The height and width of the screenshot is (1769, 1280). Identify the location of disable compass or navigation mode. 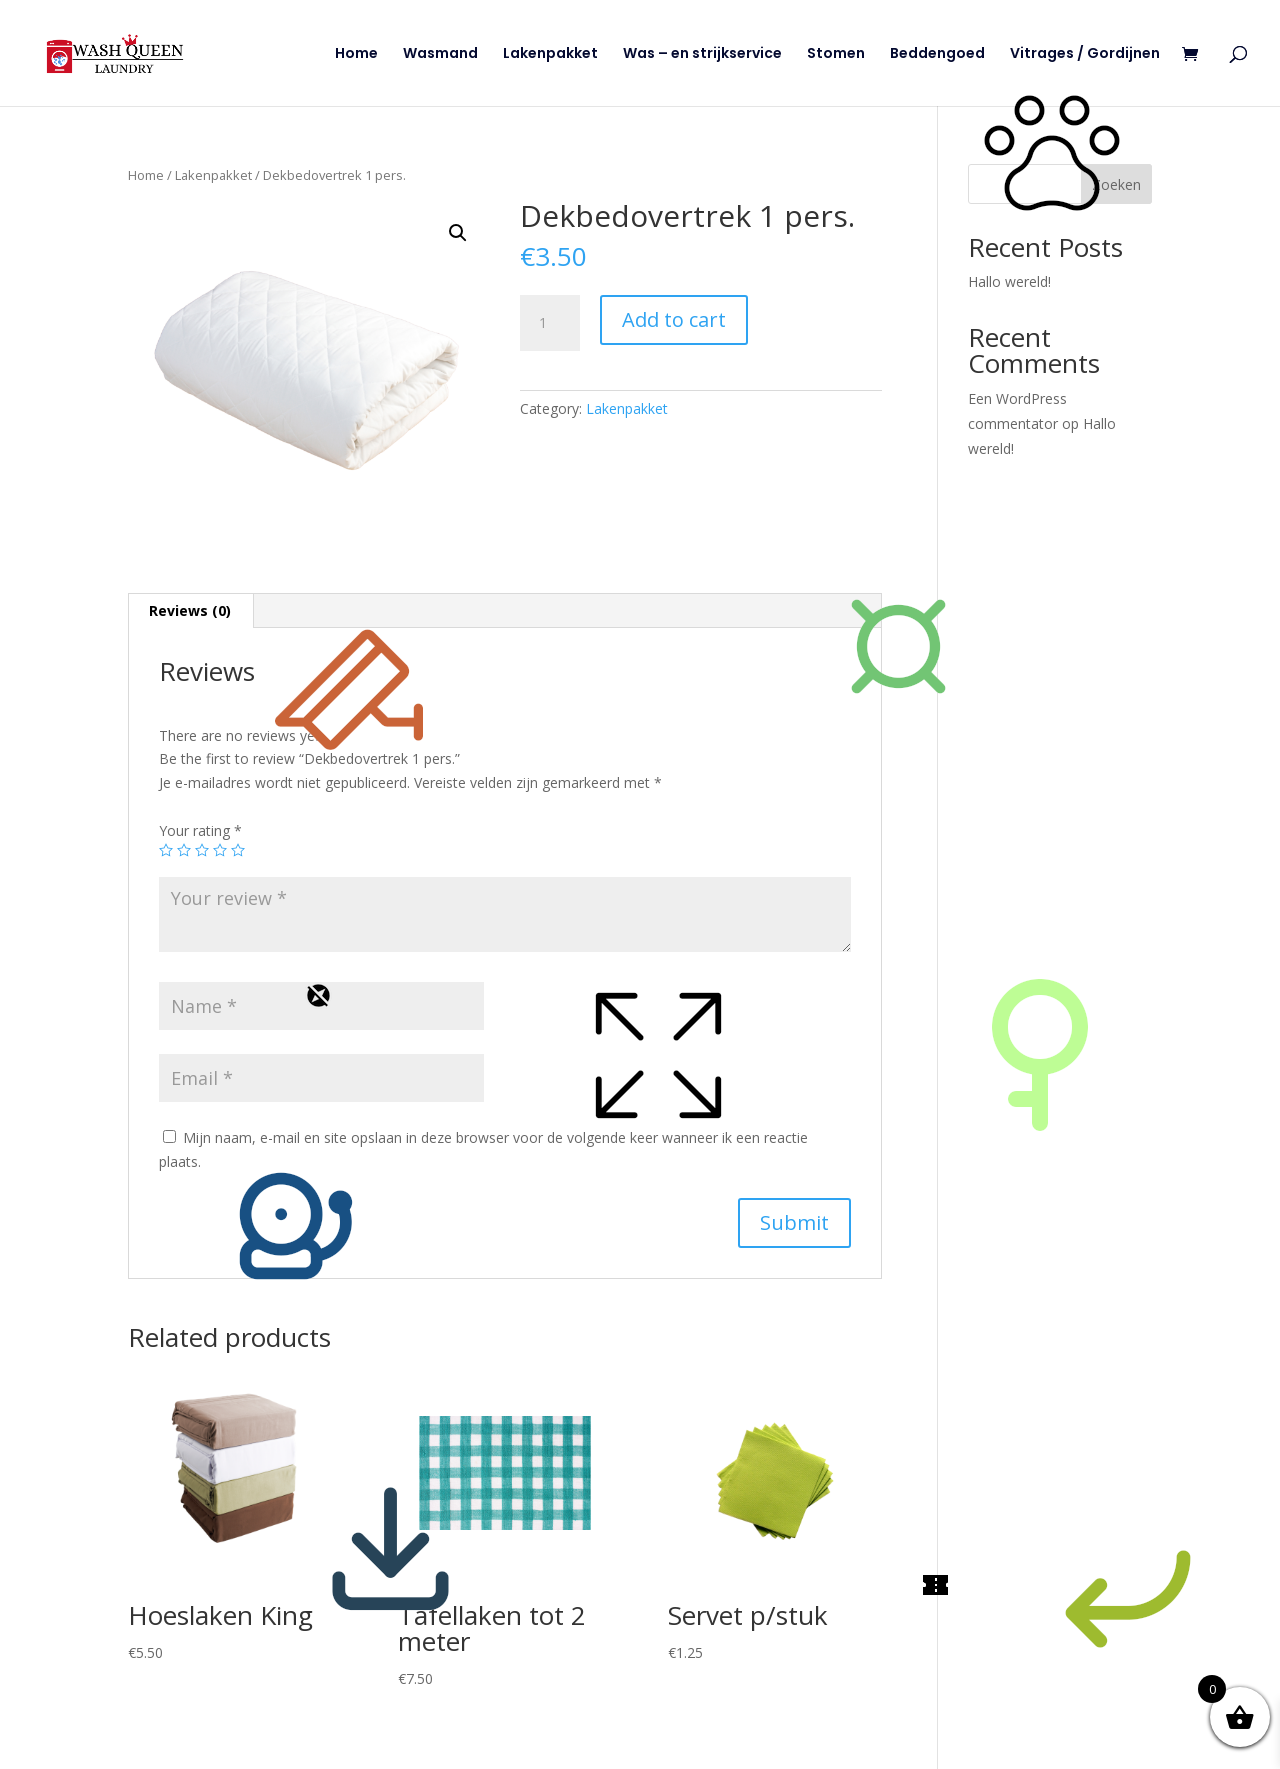
(318, 995).